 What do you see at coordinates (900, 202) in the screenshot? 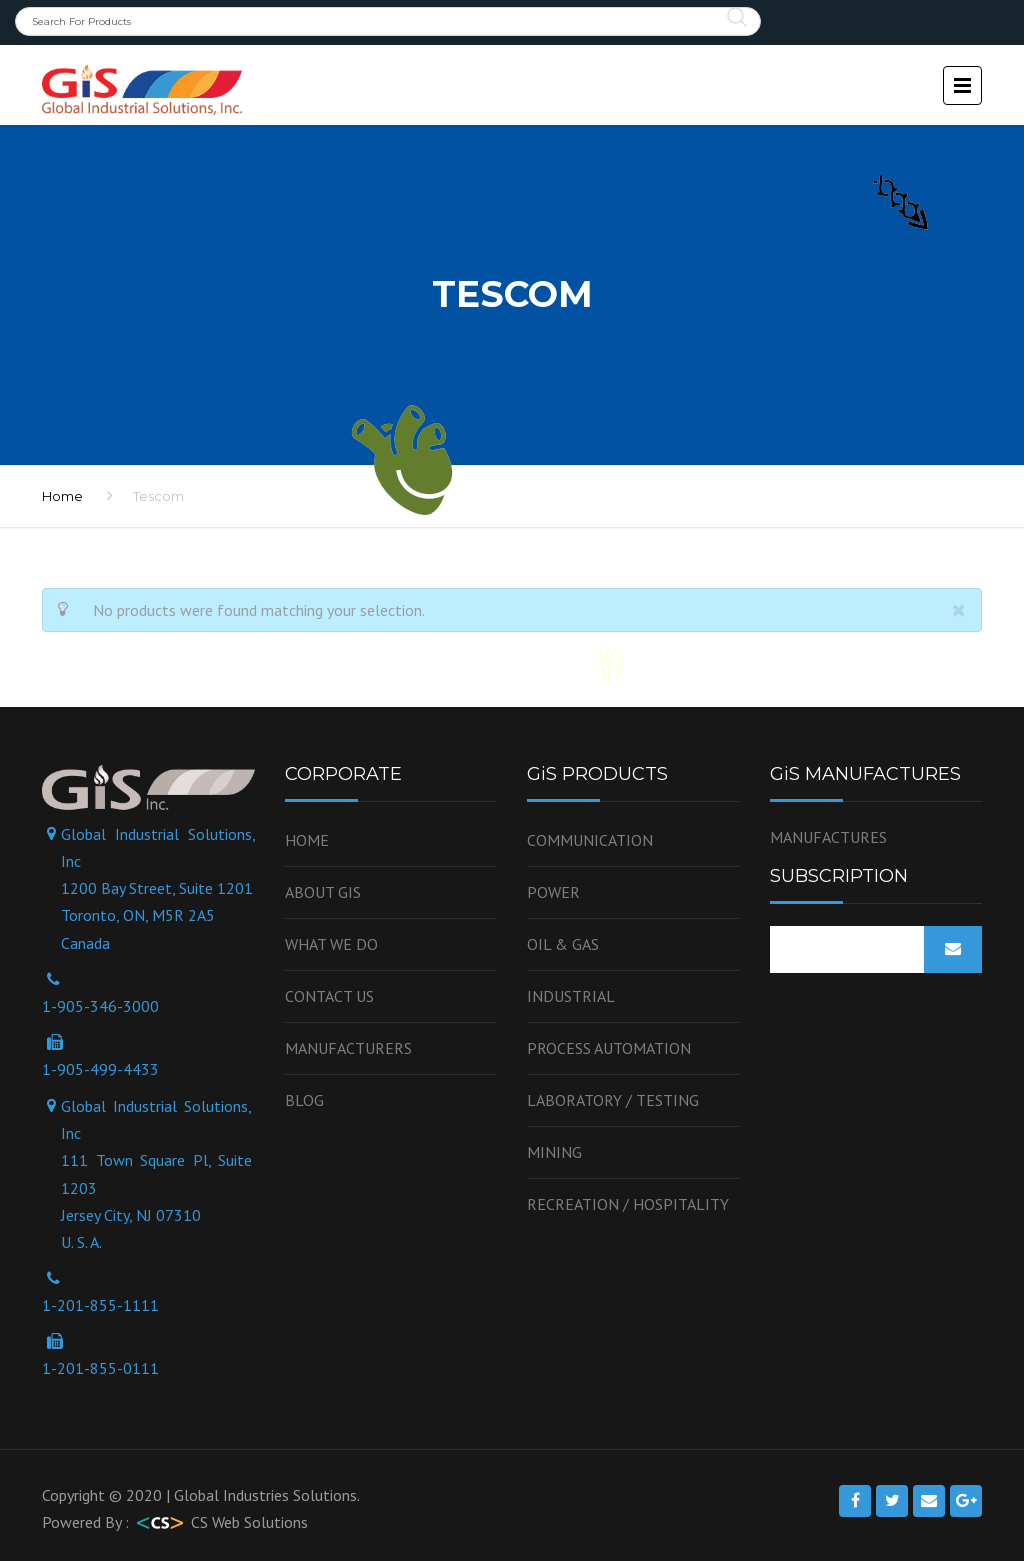
I see `select a thorn or vine-based attack ability` at bounding box center [900, 202].